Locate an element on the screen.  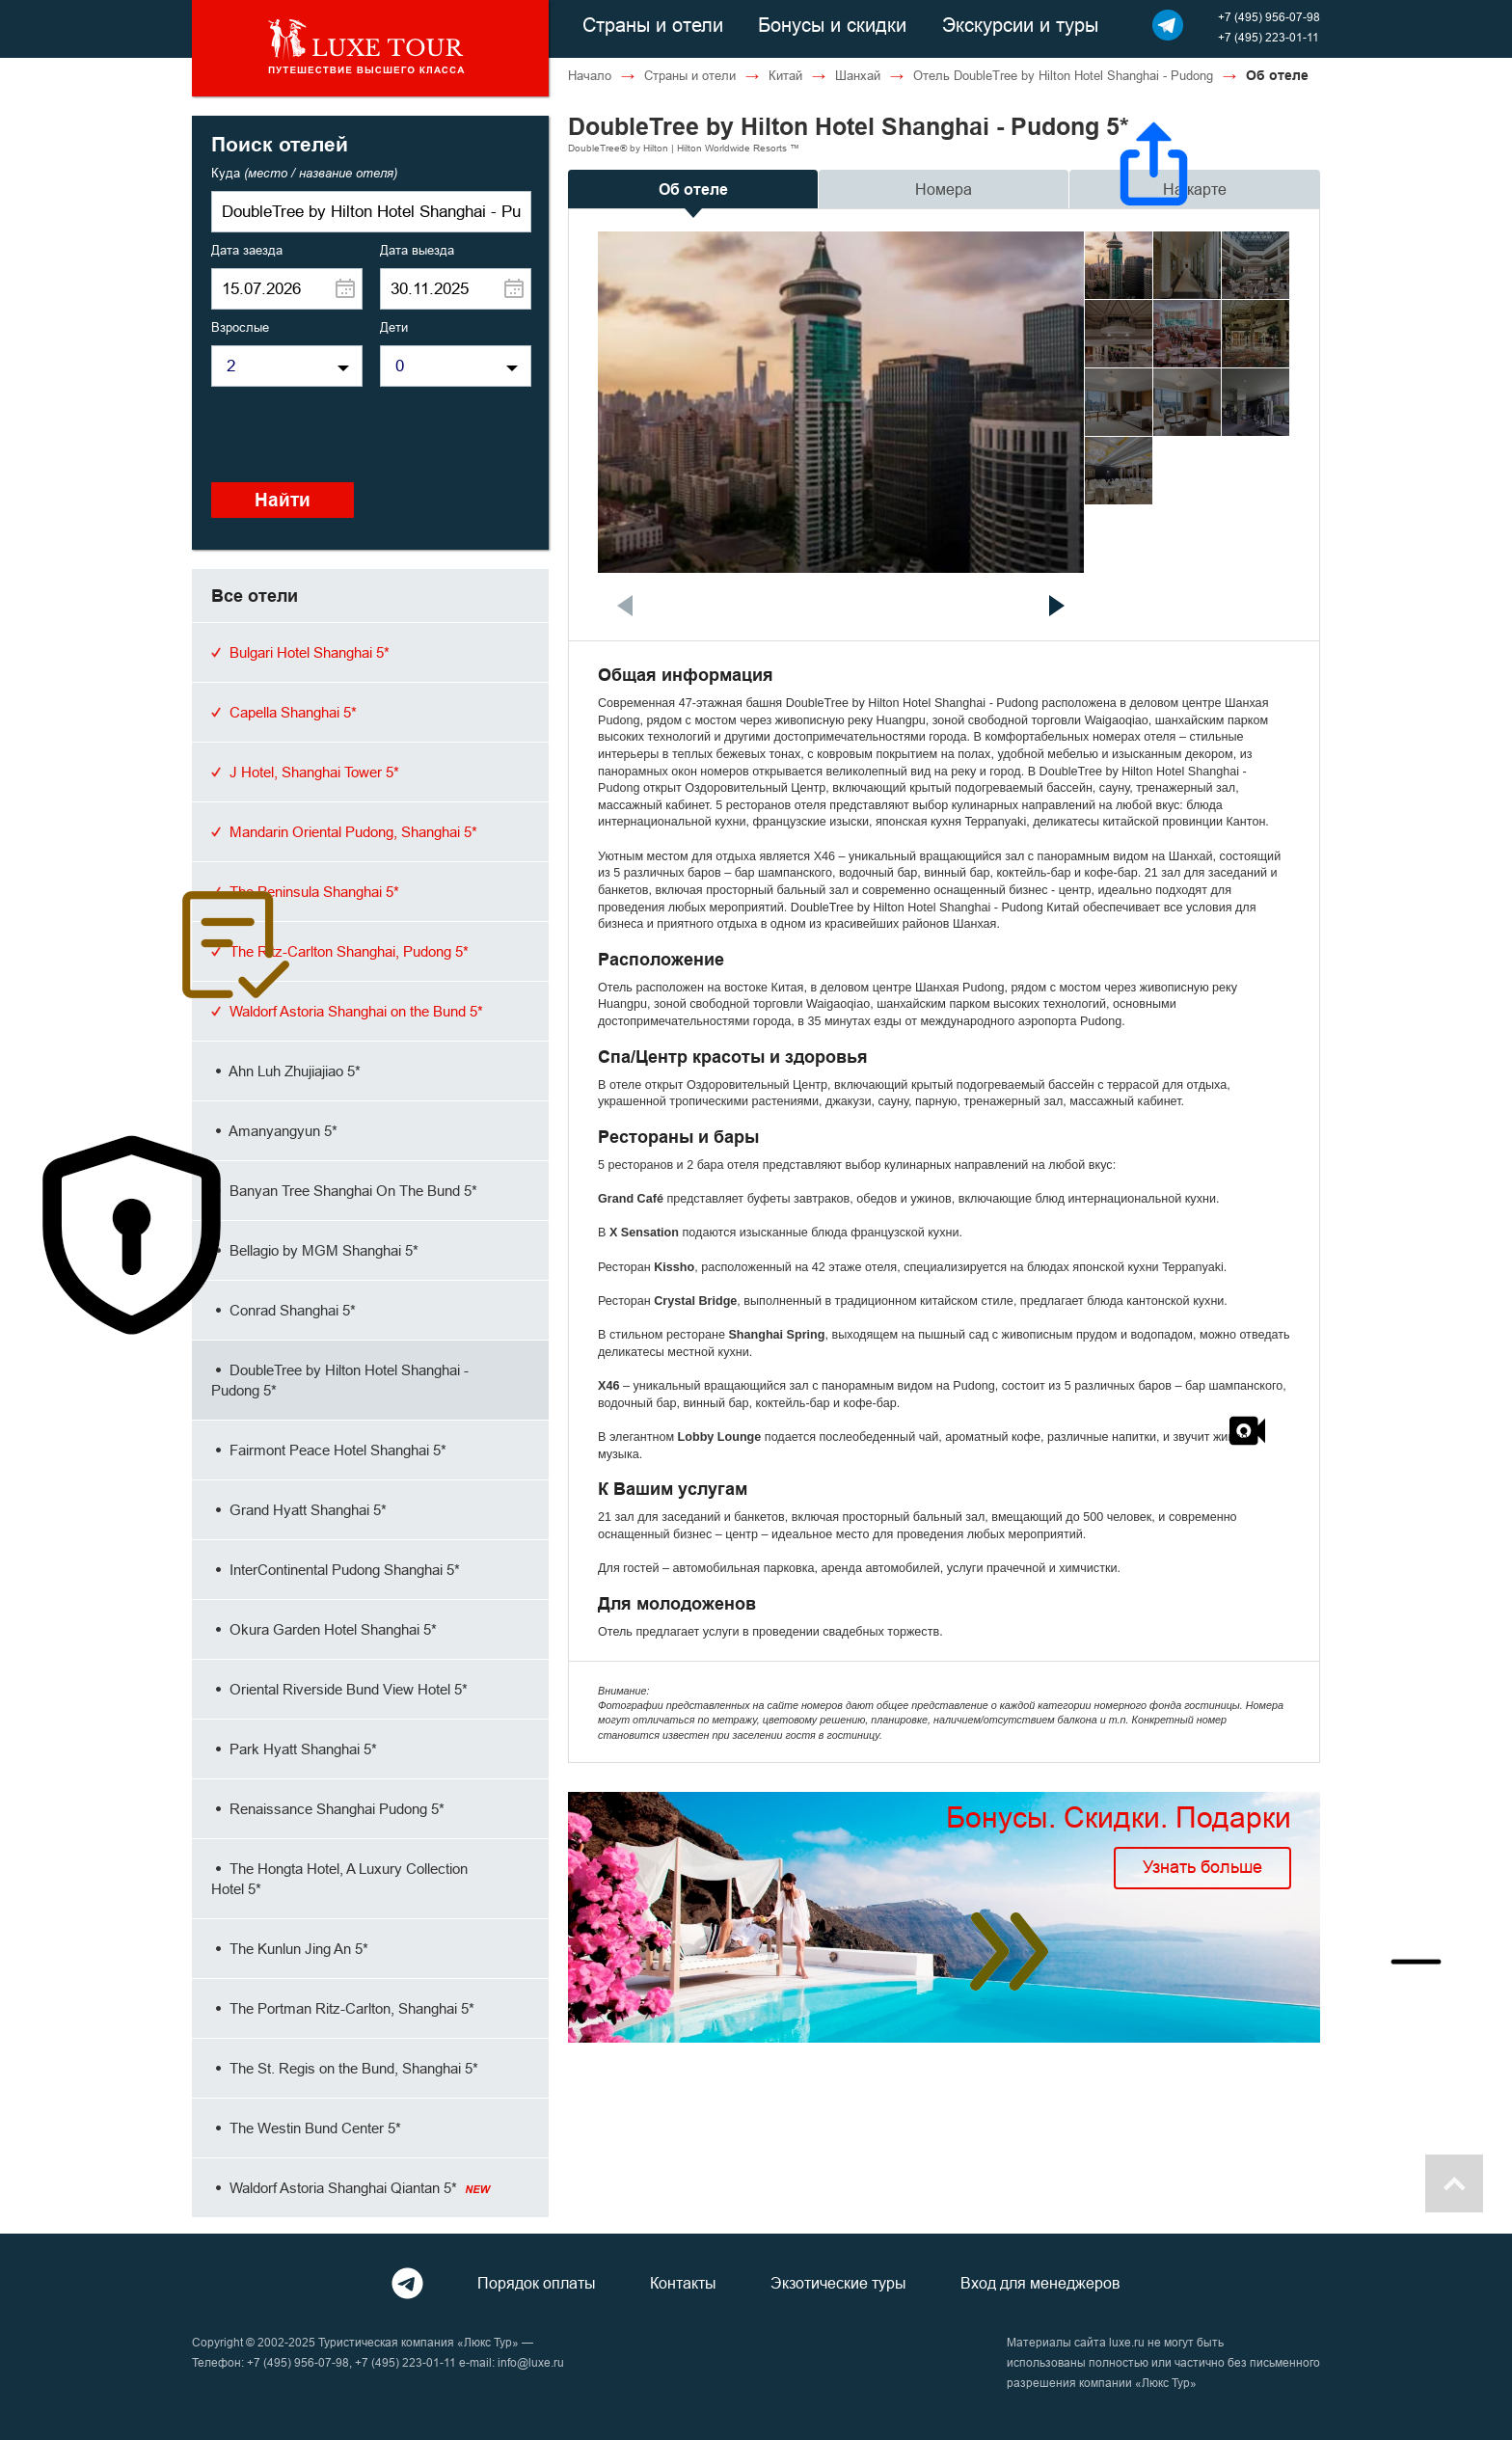
view or manage your task checklist is located at coordinates (235, 944).